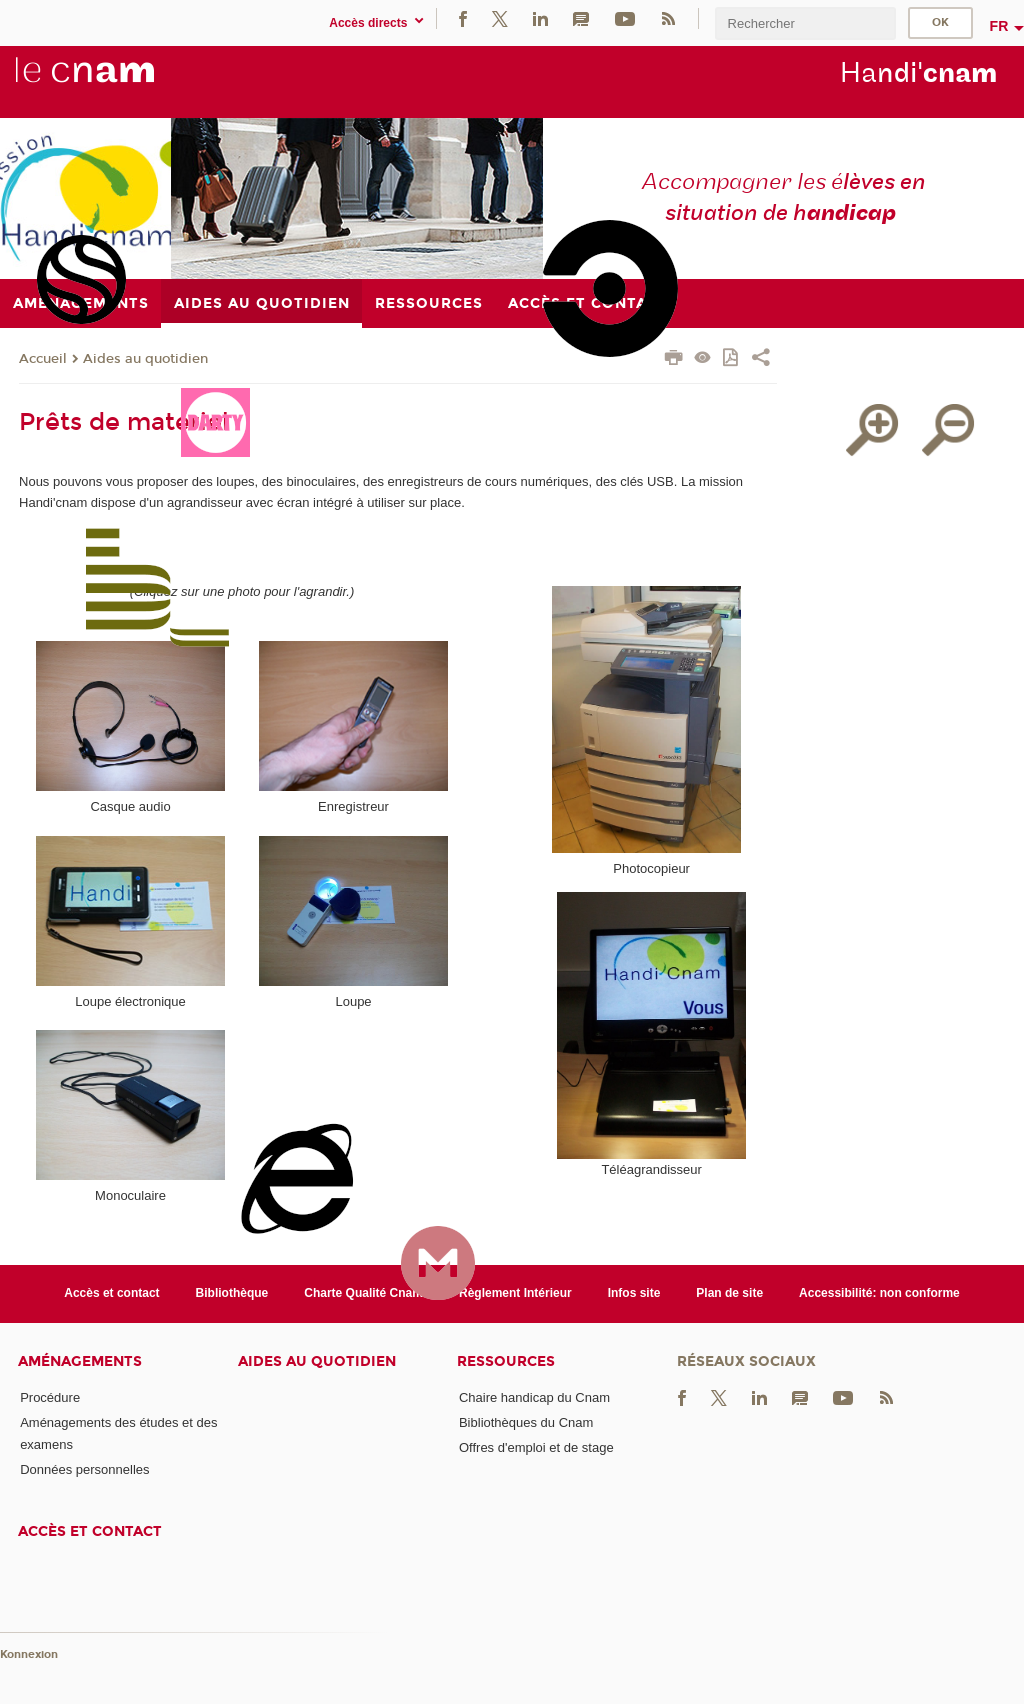 The width and height of the screenshot is (1024, 1704). Describe the element at coordinates (438, 1263) in the screenshot. I see `open the MEGA cloud storage app` at that location.